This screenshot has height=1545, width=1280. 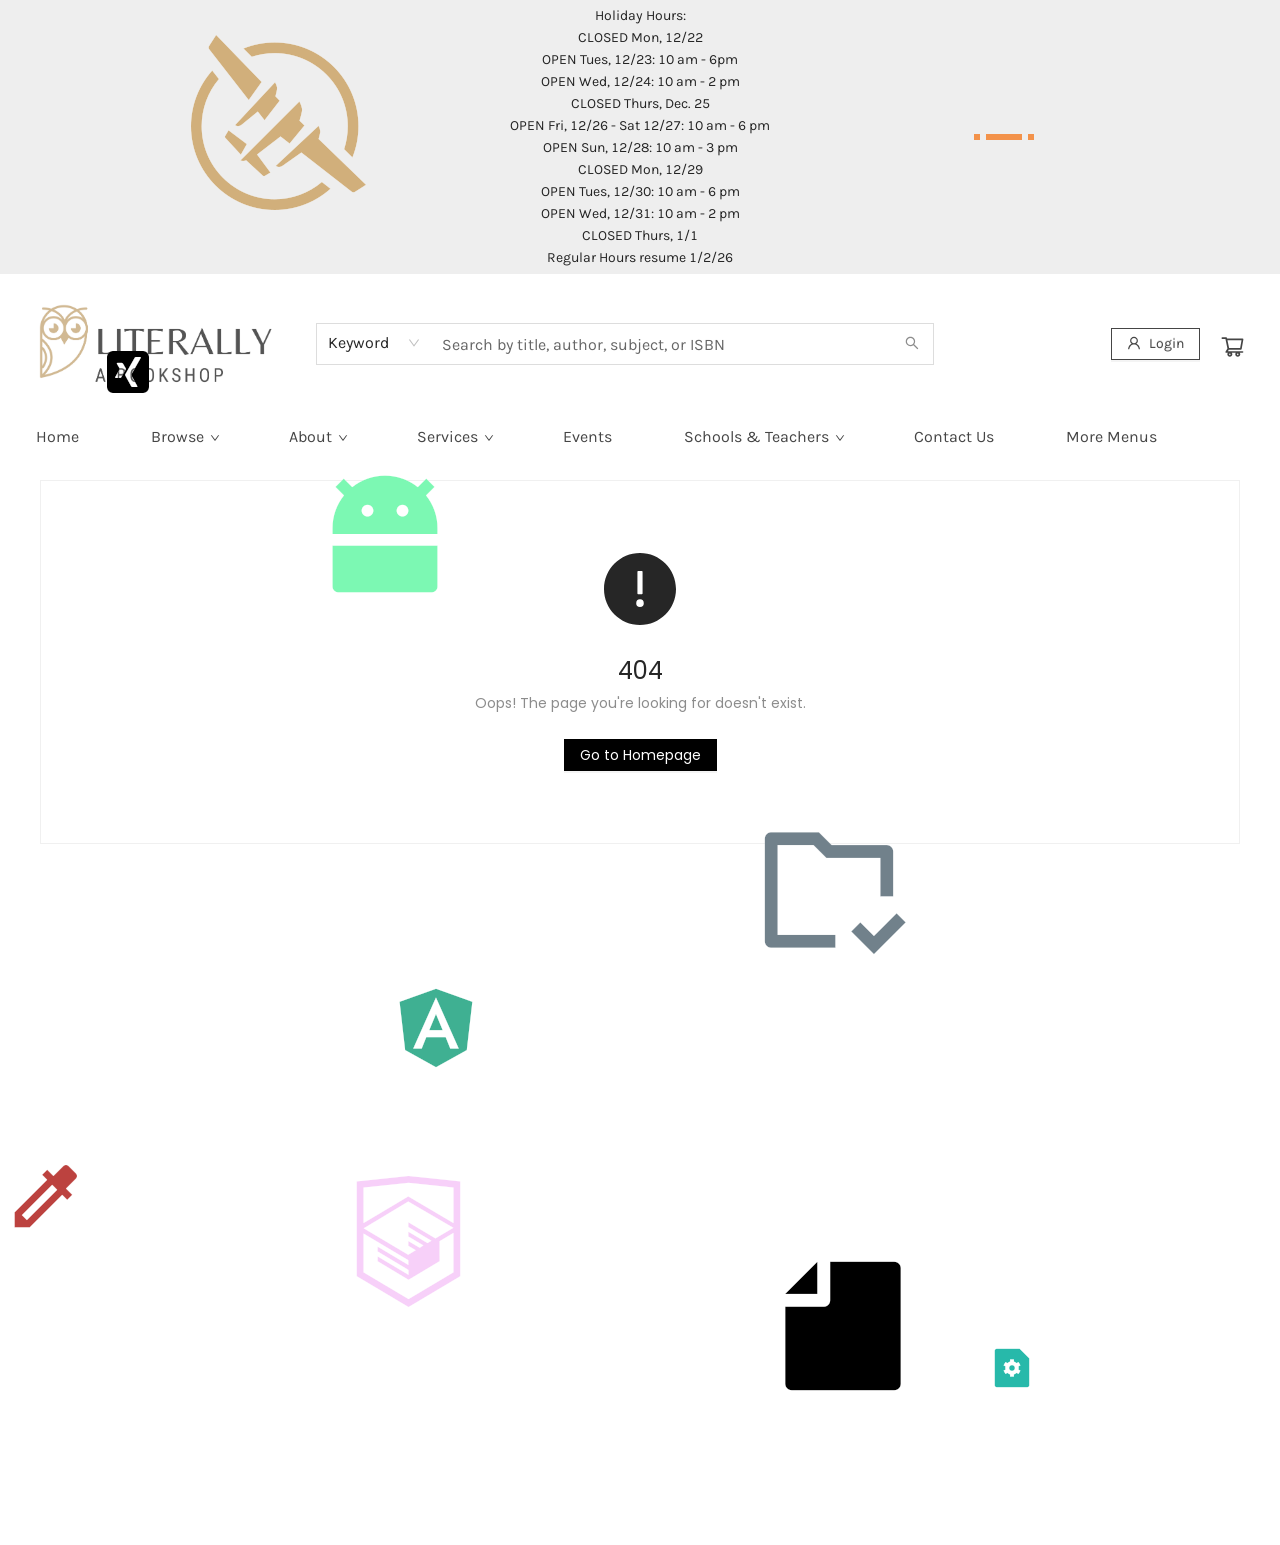 What do you see at coordinates (128, 372) in the screenshot?
I see `open xing profile or app` at bounding box center [128, 372].